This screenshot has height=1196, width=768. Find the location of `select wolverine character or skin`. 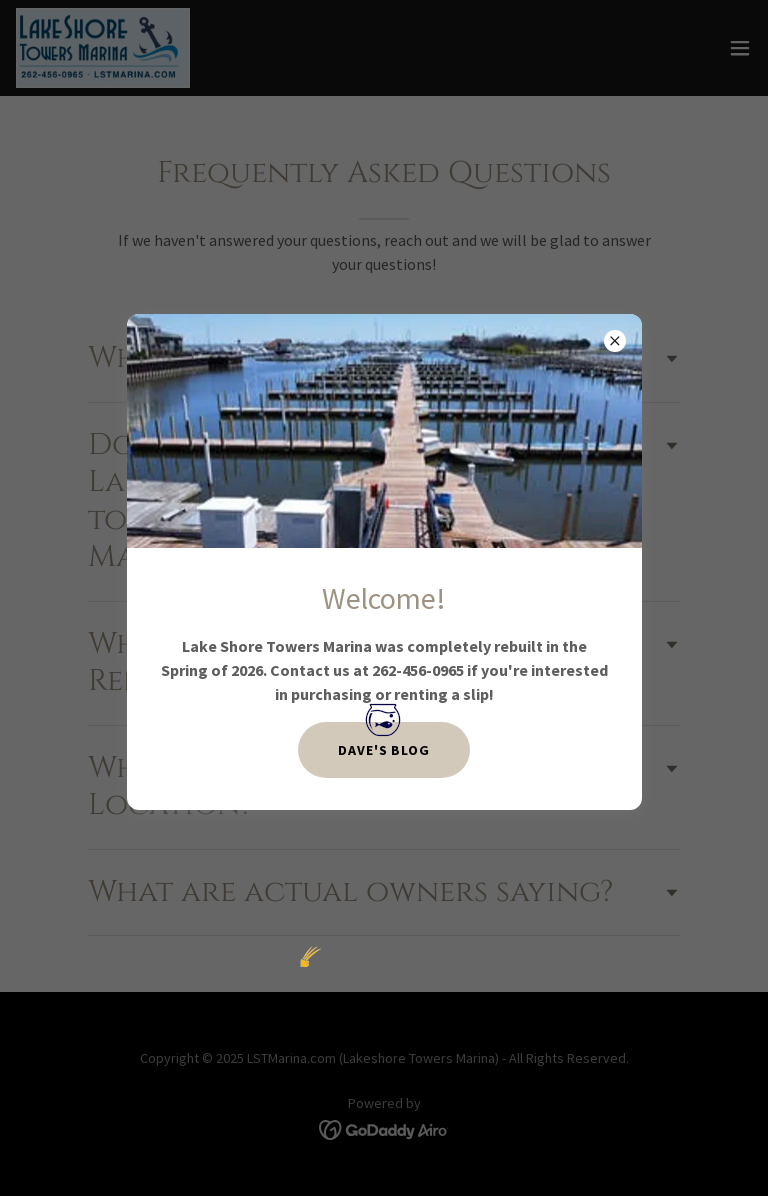

select wolverine character or skin is located at coordinates (311, 956).